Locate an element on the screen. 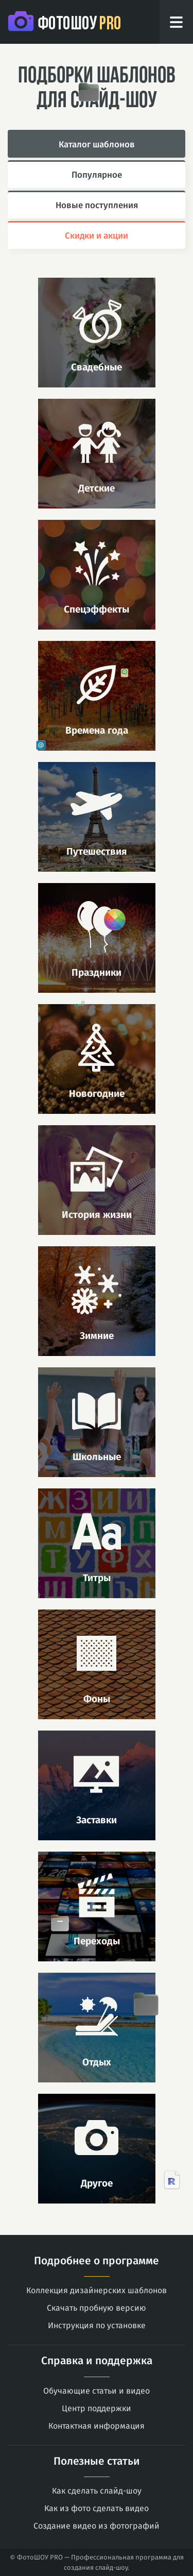 The height and width of the screenshot is (2576, 193). manage connected online accounts is located at coordinates (41, 745).